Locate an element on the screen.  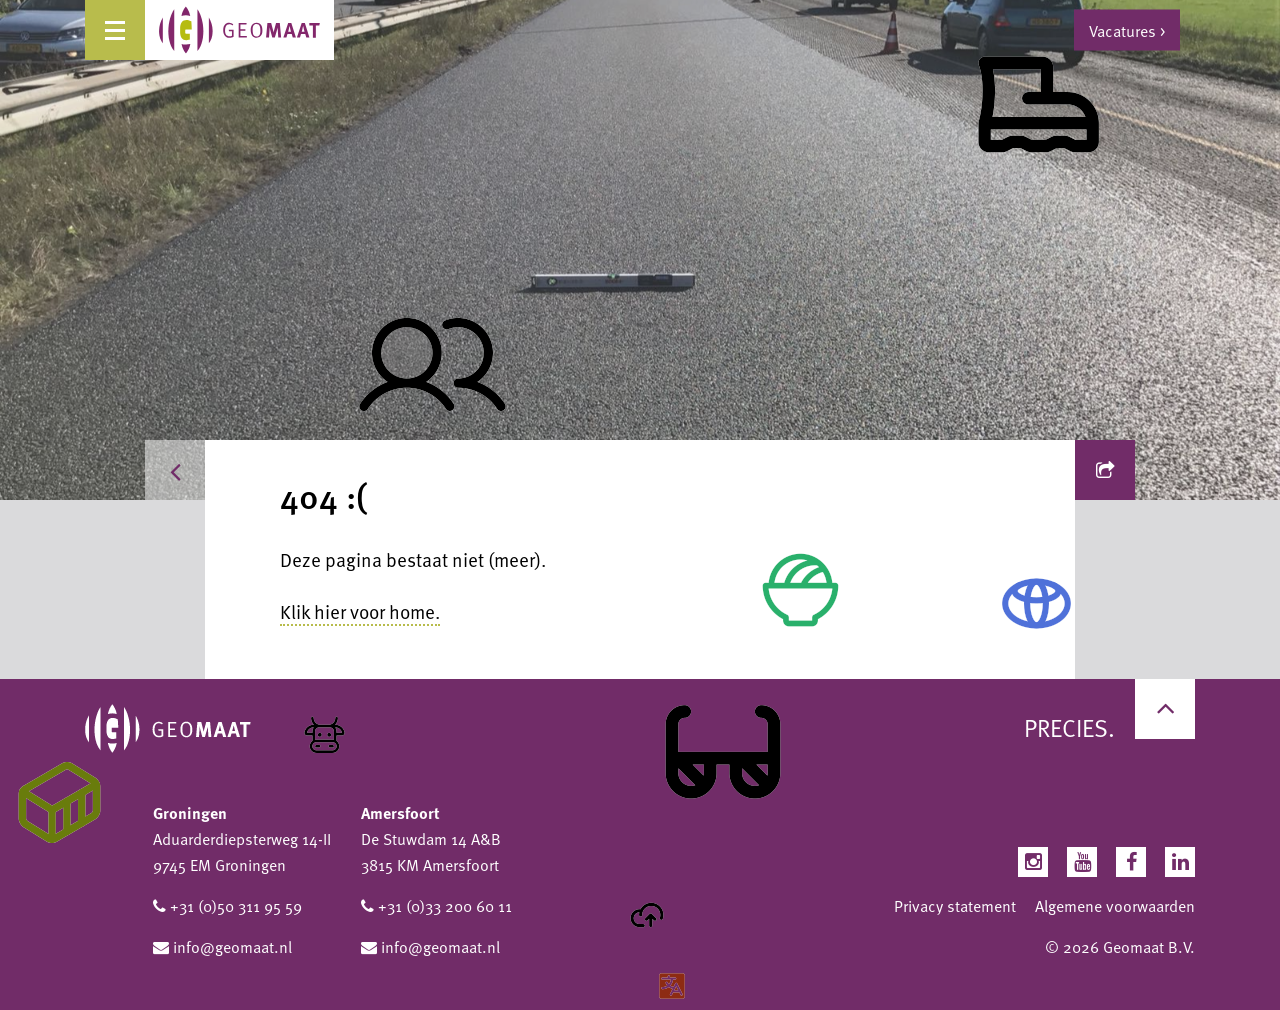
Toyota brand logo is located at coordinates (1036, 603).